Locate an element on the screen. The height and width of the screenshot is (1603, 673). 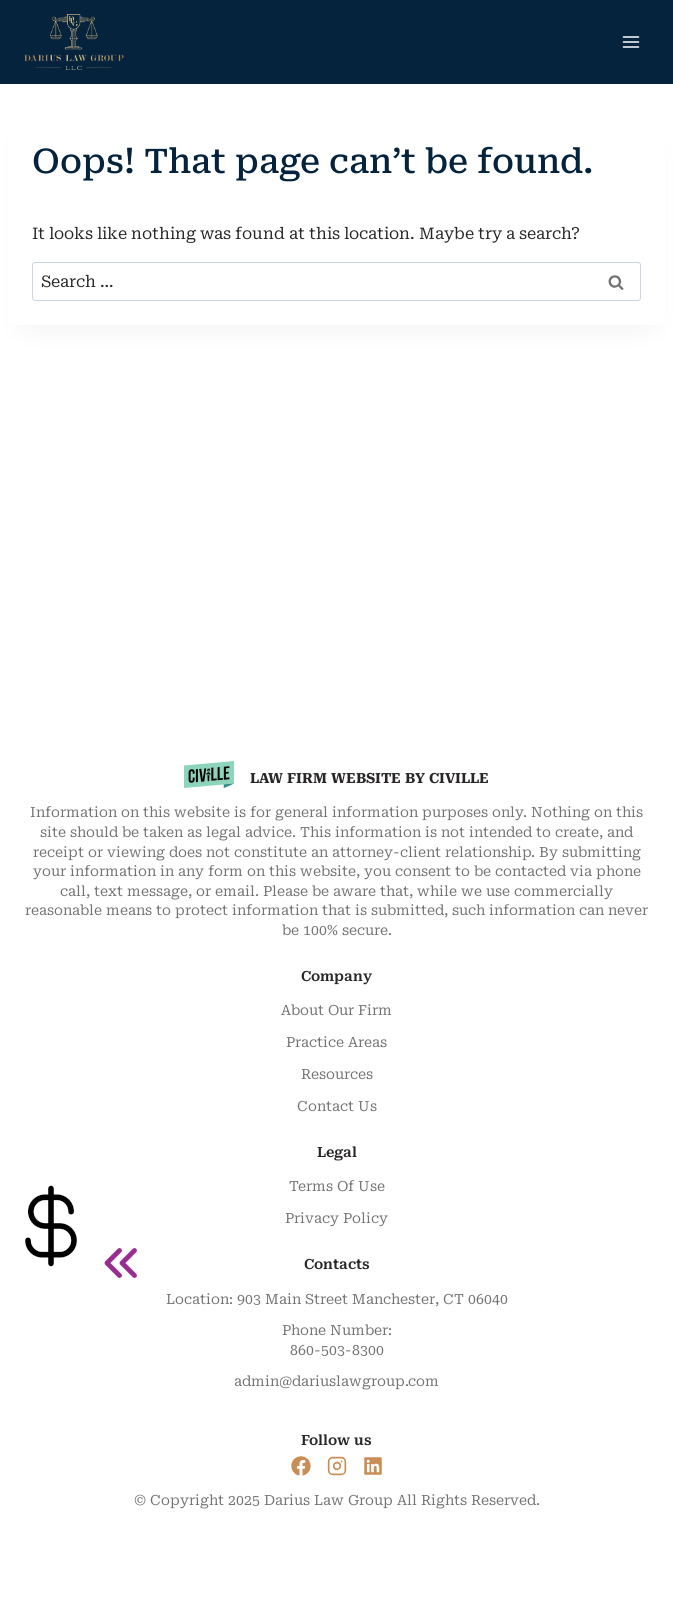
go back to the beginning is located at coordinates (122, 1263).